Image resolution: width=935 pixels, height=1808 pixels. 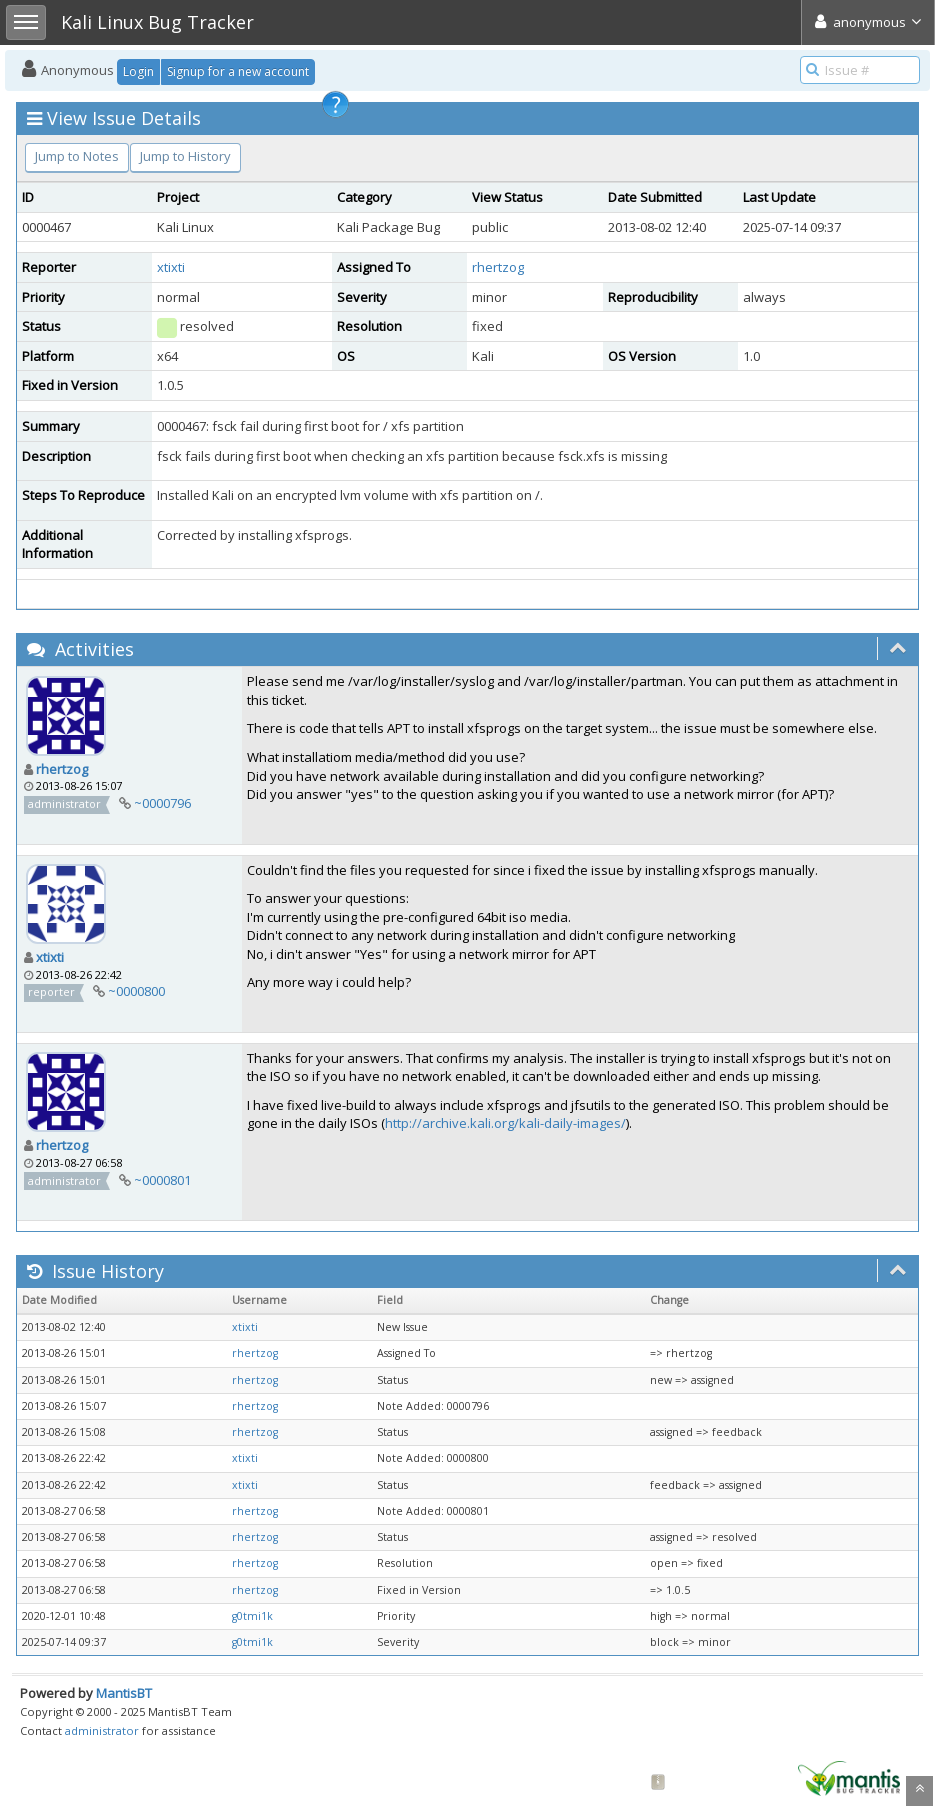 What do you see at coordinates (335, 104) in the screenshot?
I see `open help or support center` at bounding box center [335, 104].